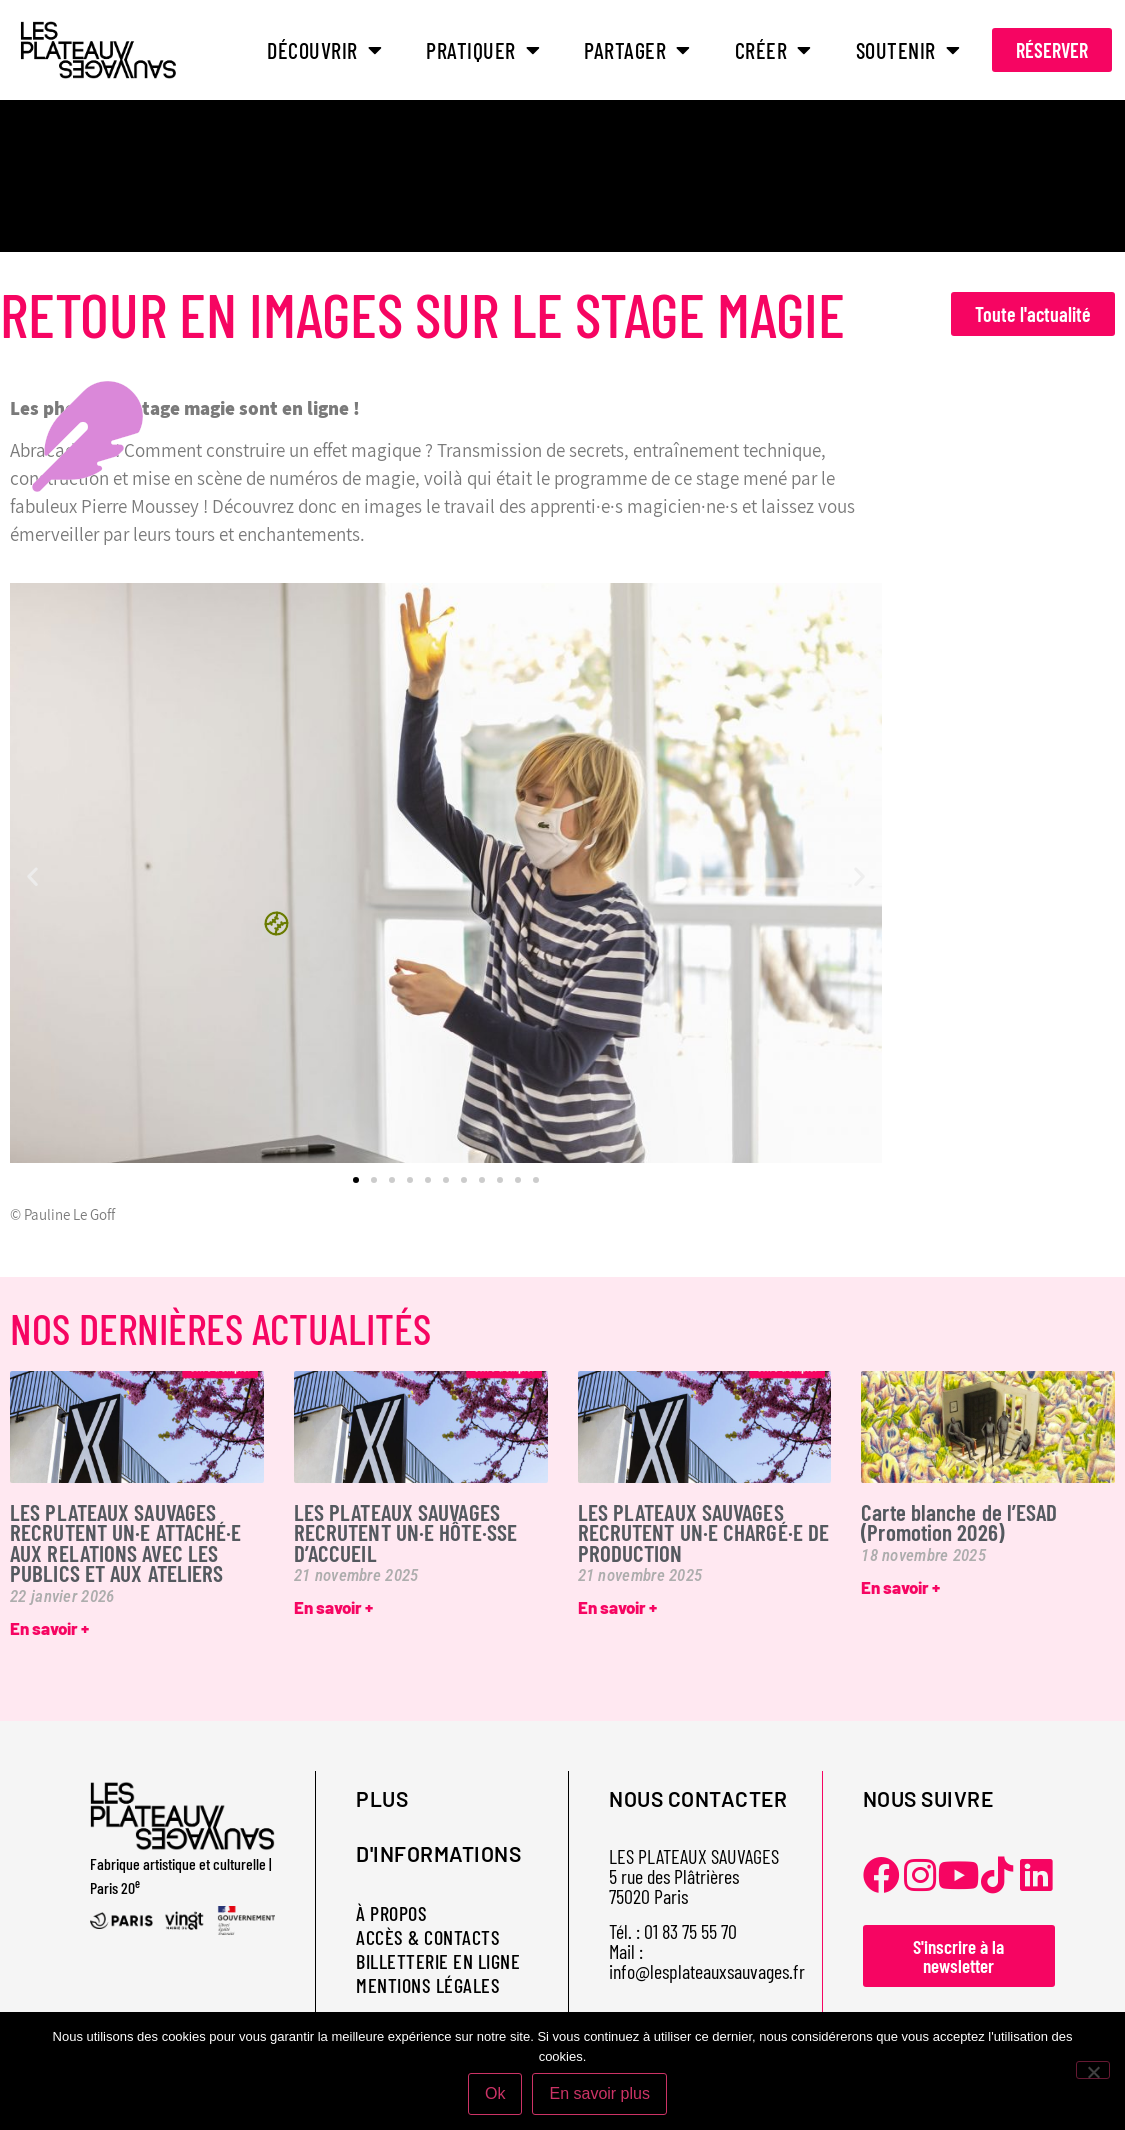 Image resolution: width=1125 pixels, height=2130 pixels. I want to click on view baseball scores or stats, so click(276, 923).